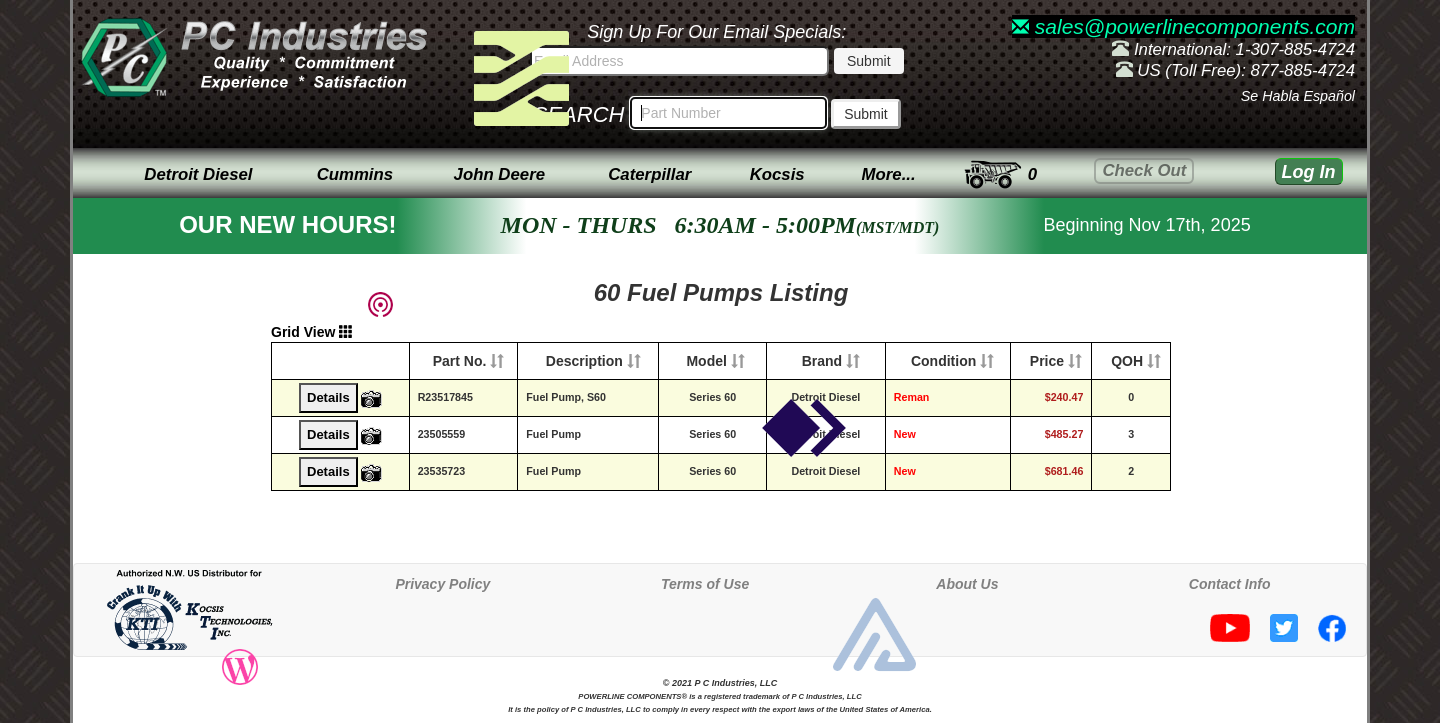  I want to click on open the WordPress app, so click(240, 667).